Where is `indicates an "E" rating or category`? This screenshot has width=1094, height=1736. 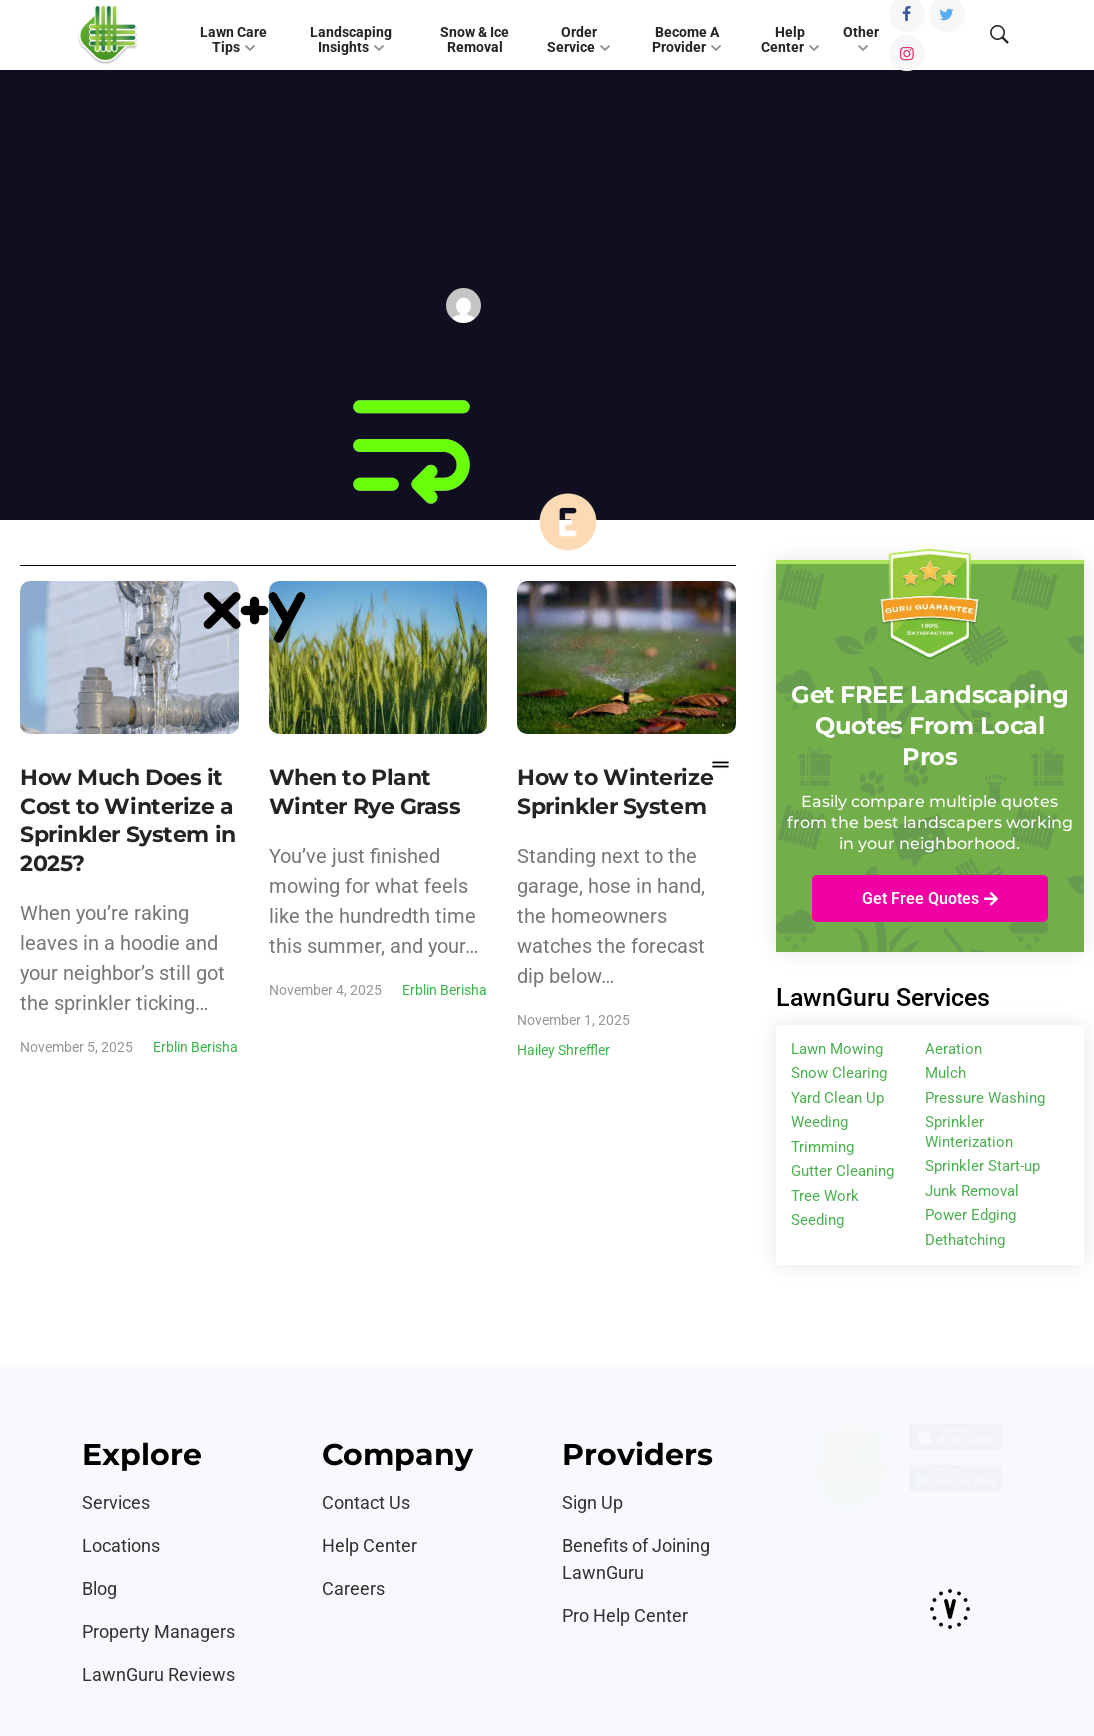 indicates an "E" rating or category is located at coordinates (568, 522).